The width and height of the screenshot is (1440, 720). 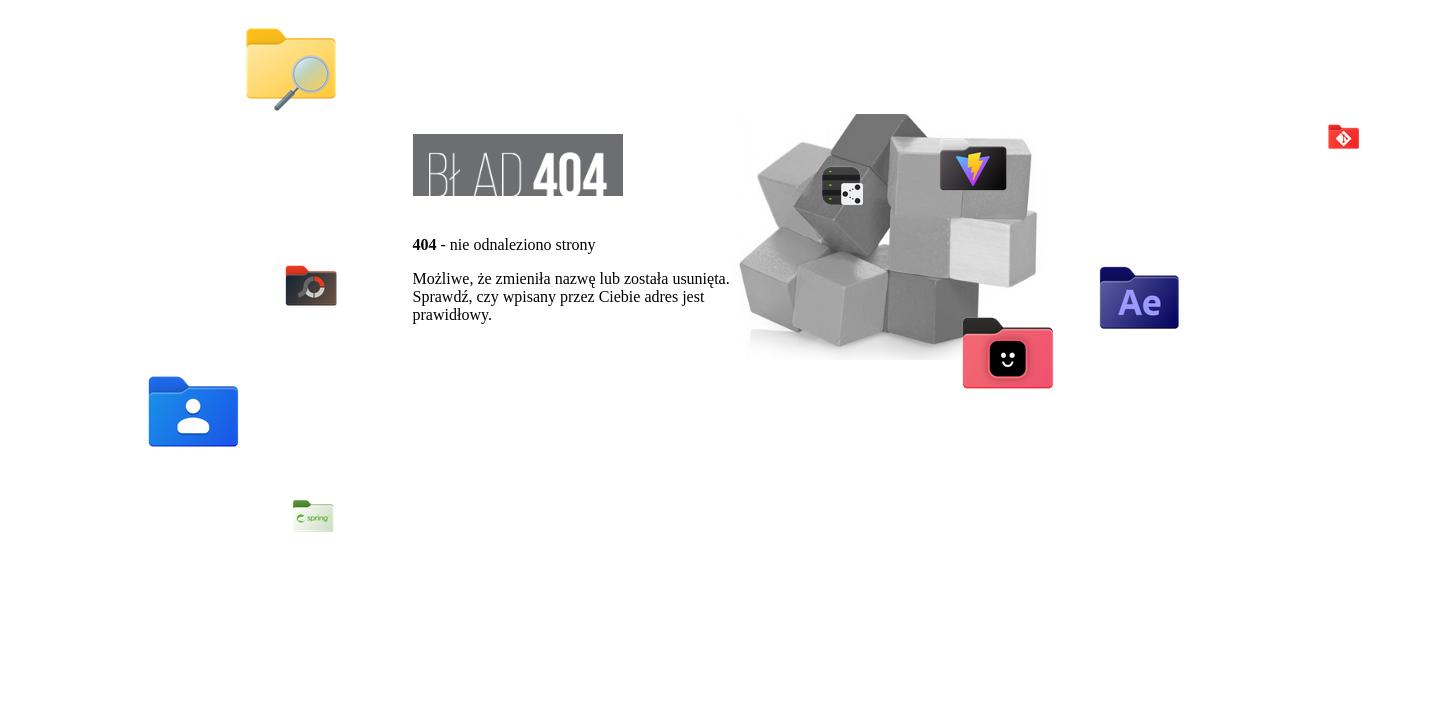 What do you see at coordinates (841, 186) in the screenshot?
I see `configure network server sharing preferences` at bounding box center [841, 186].